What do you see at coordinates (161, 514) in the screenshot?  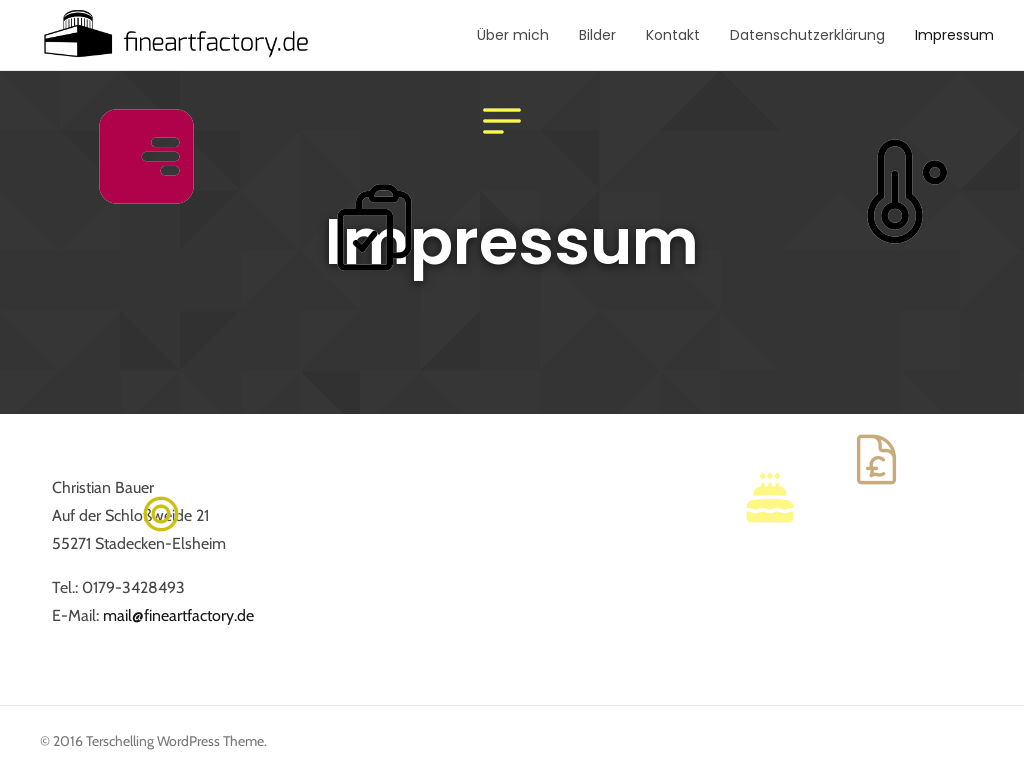 I see `playstation circle button icon` at bounding box center [161, 514].